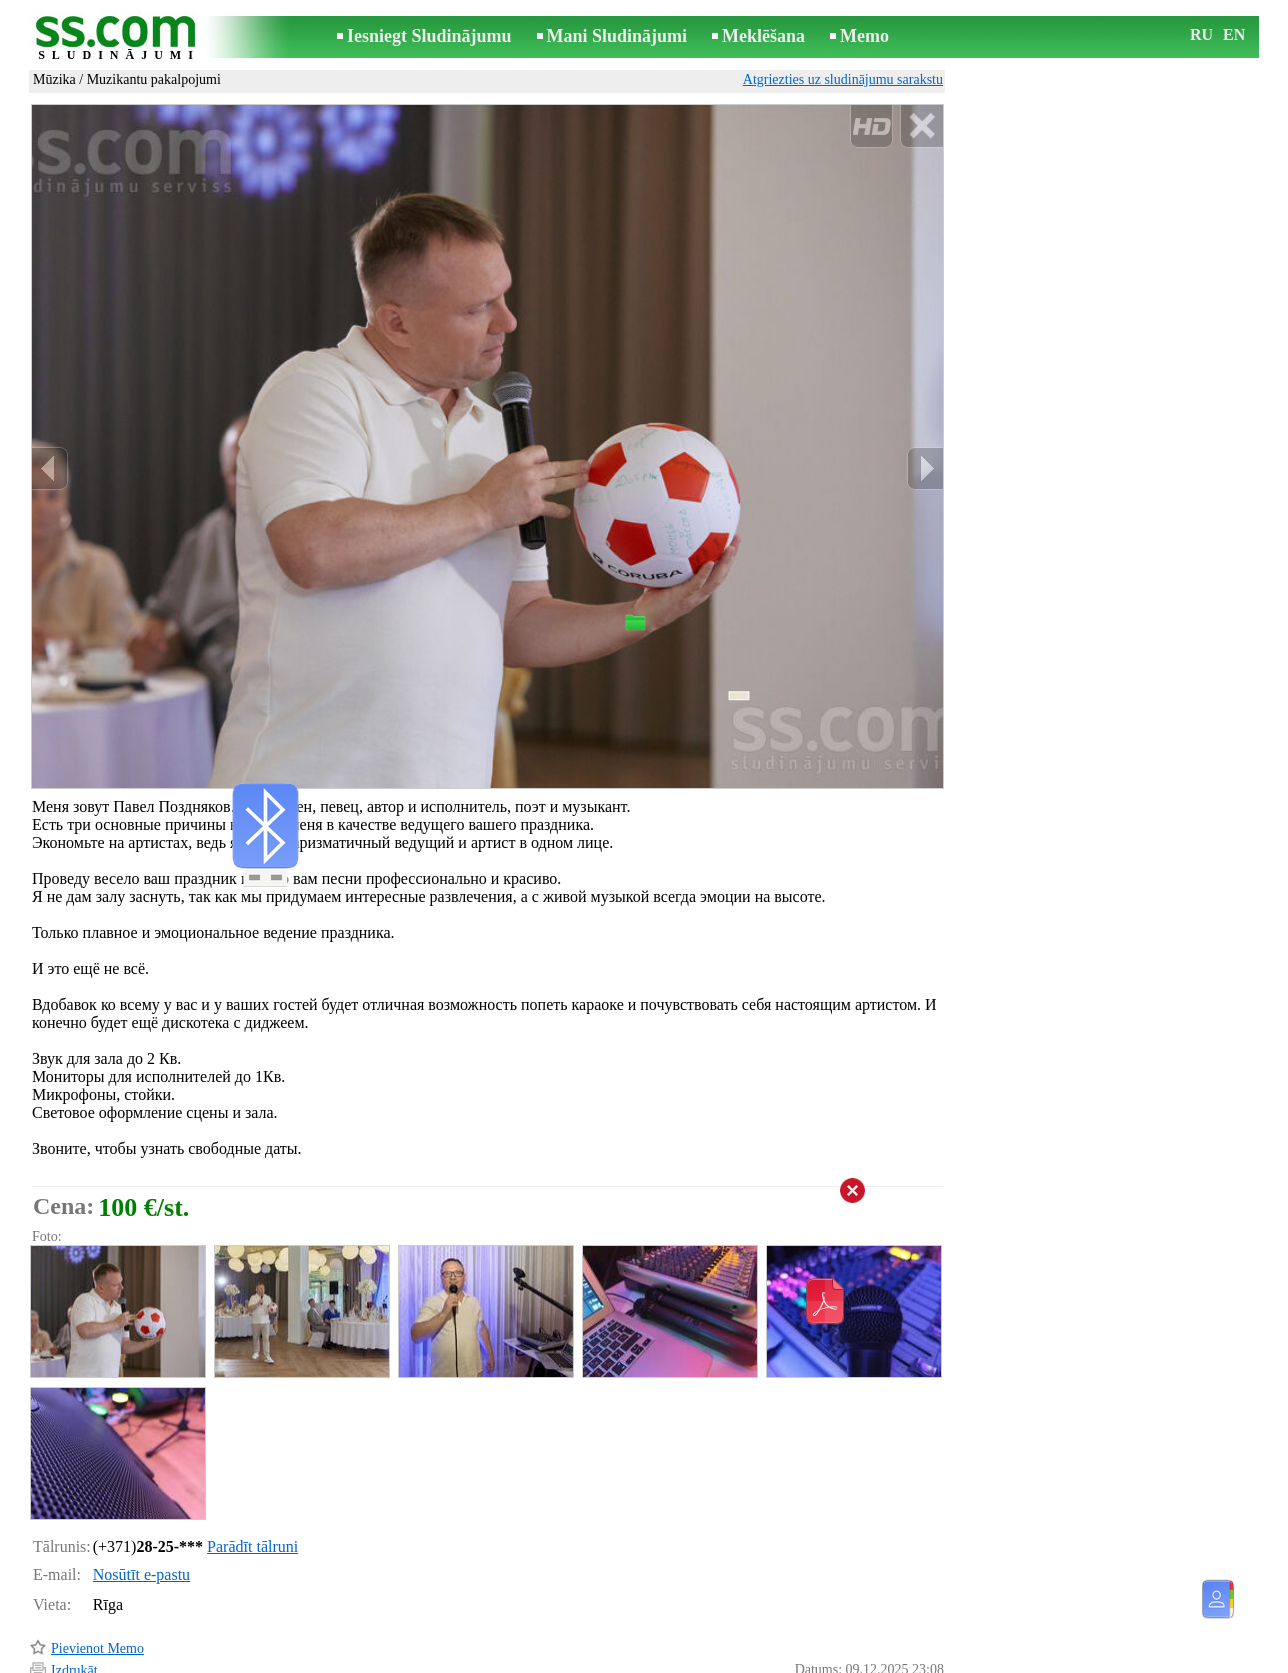  I want to click on manage bluetooth device connections, so click(265, 834).